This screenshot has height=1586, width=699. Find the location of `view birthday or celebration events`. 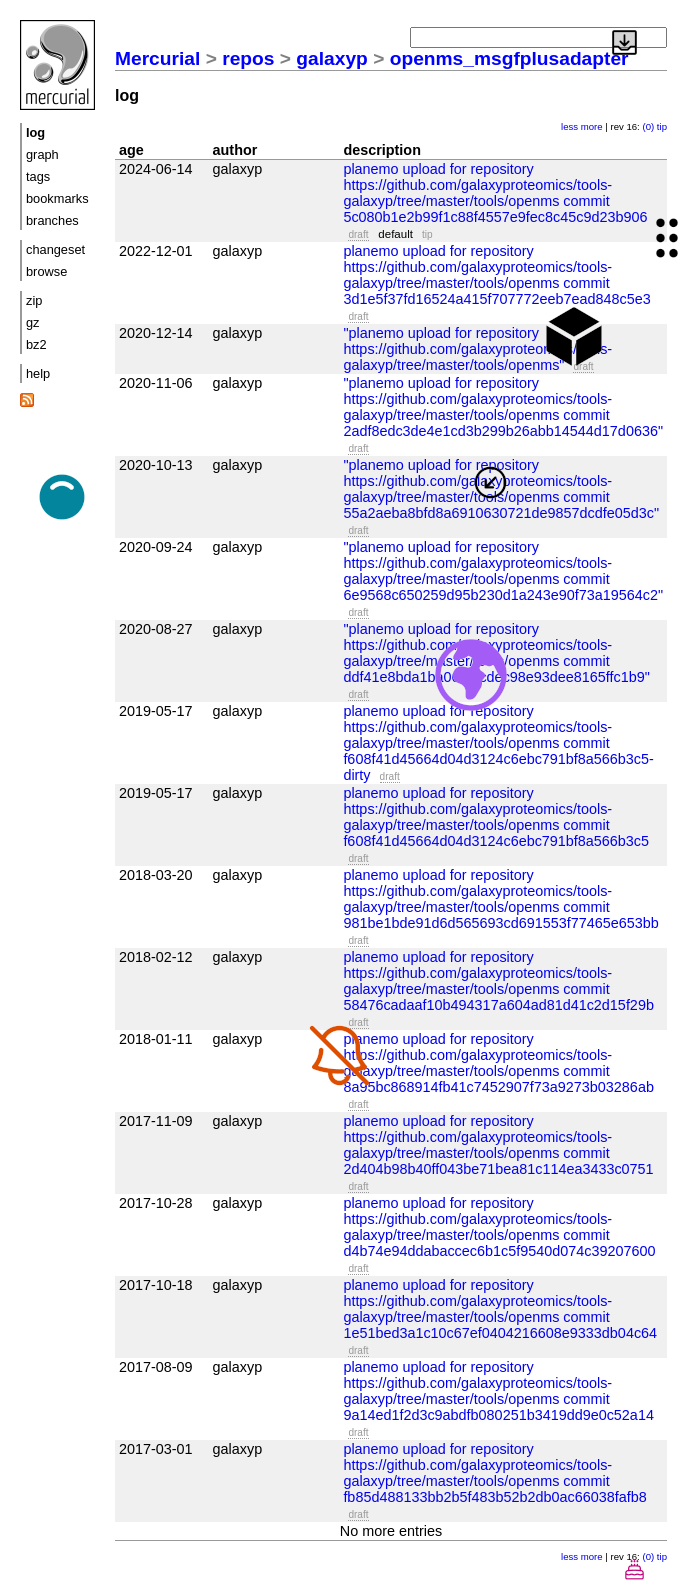

view birthday or celebration events is located at coordinates (634, 1569).